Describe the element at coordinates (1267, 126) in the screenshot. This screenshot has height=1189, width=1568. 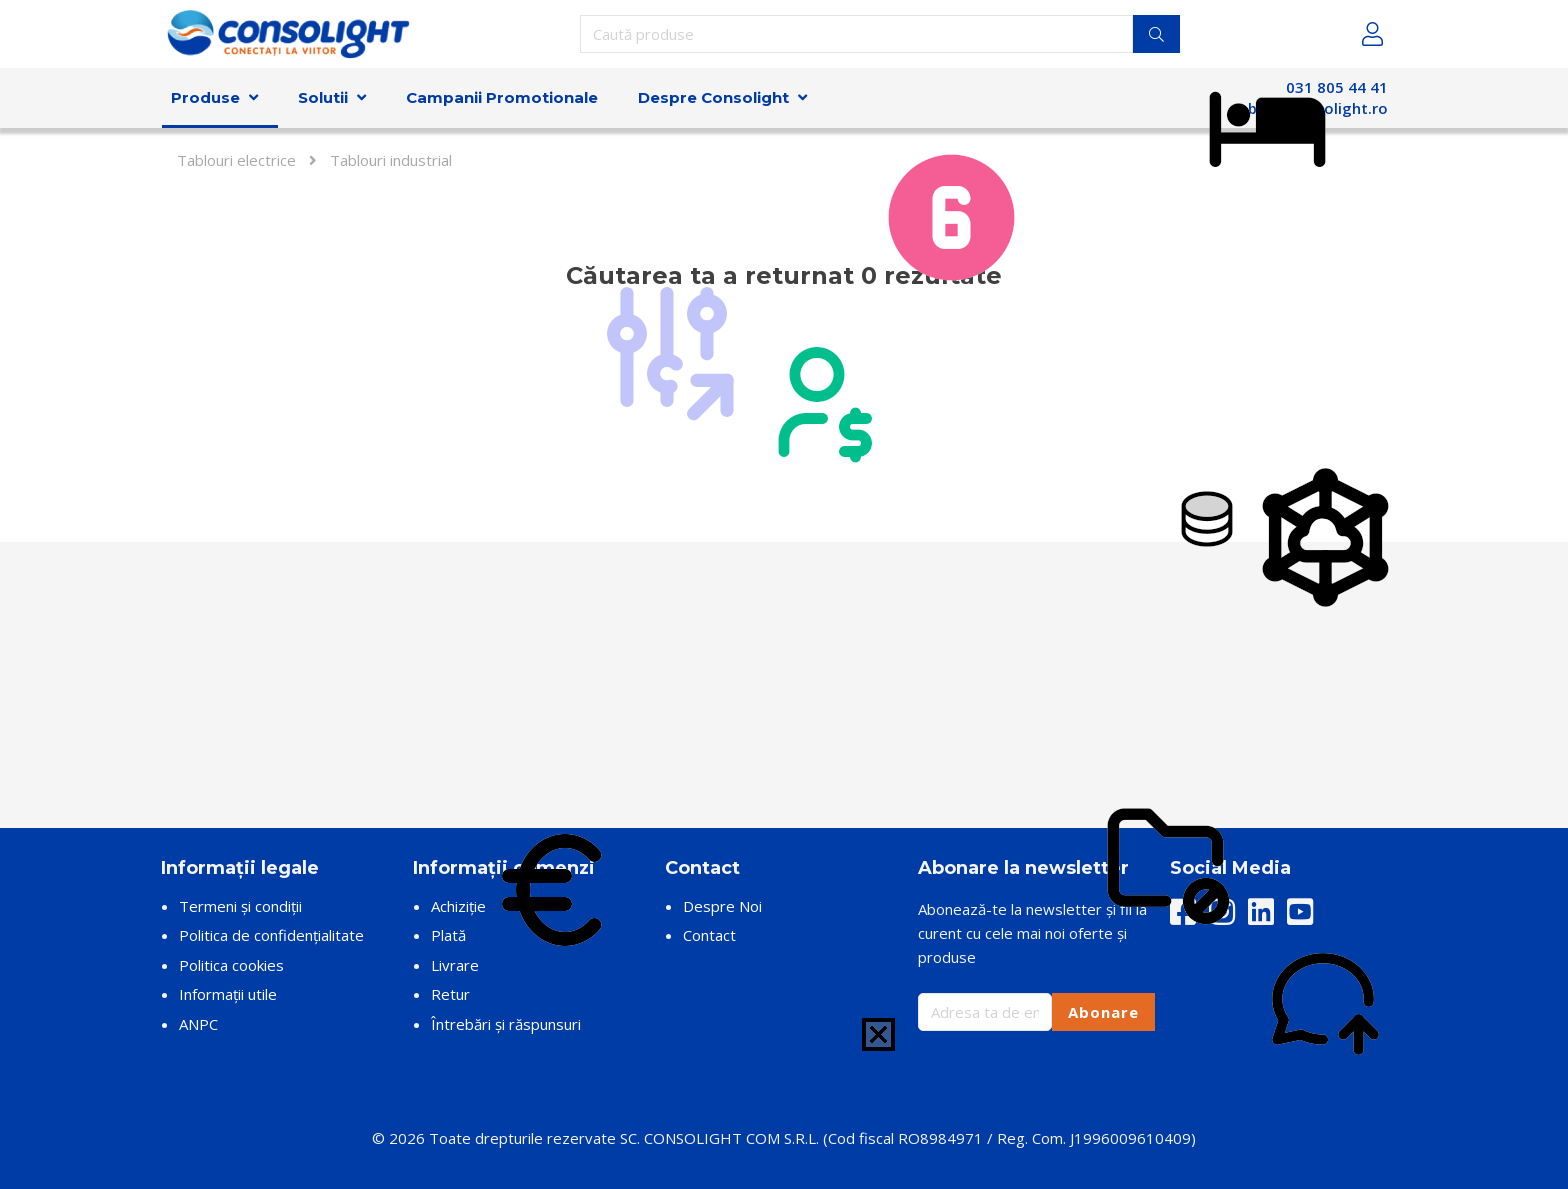
I see `book a hotel or accommodation` at that location.